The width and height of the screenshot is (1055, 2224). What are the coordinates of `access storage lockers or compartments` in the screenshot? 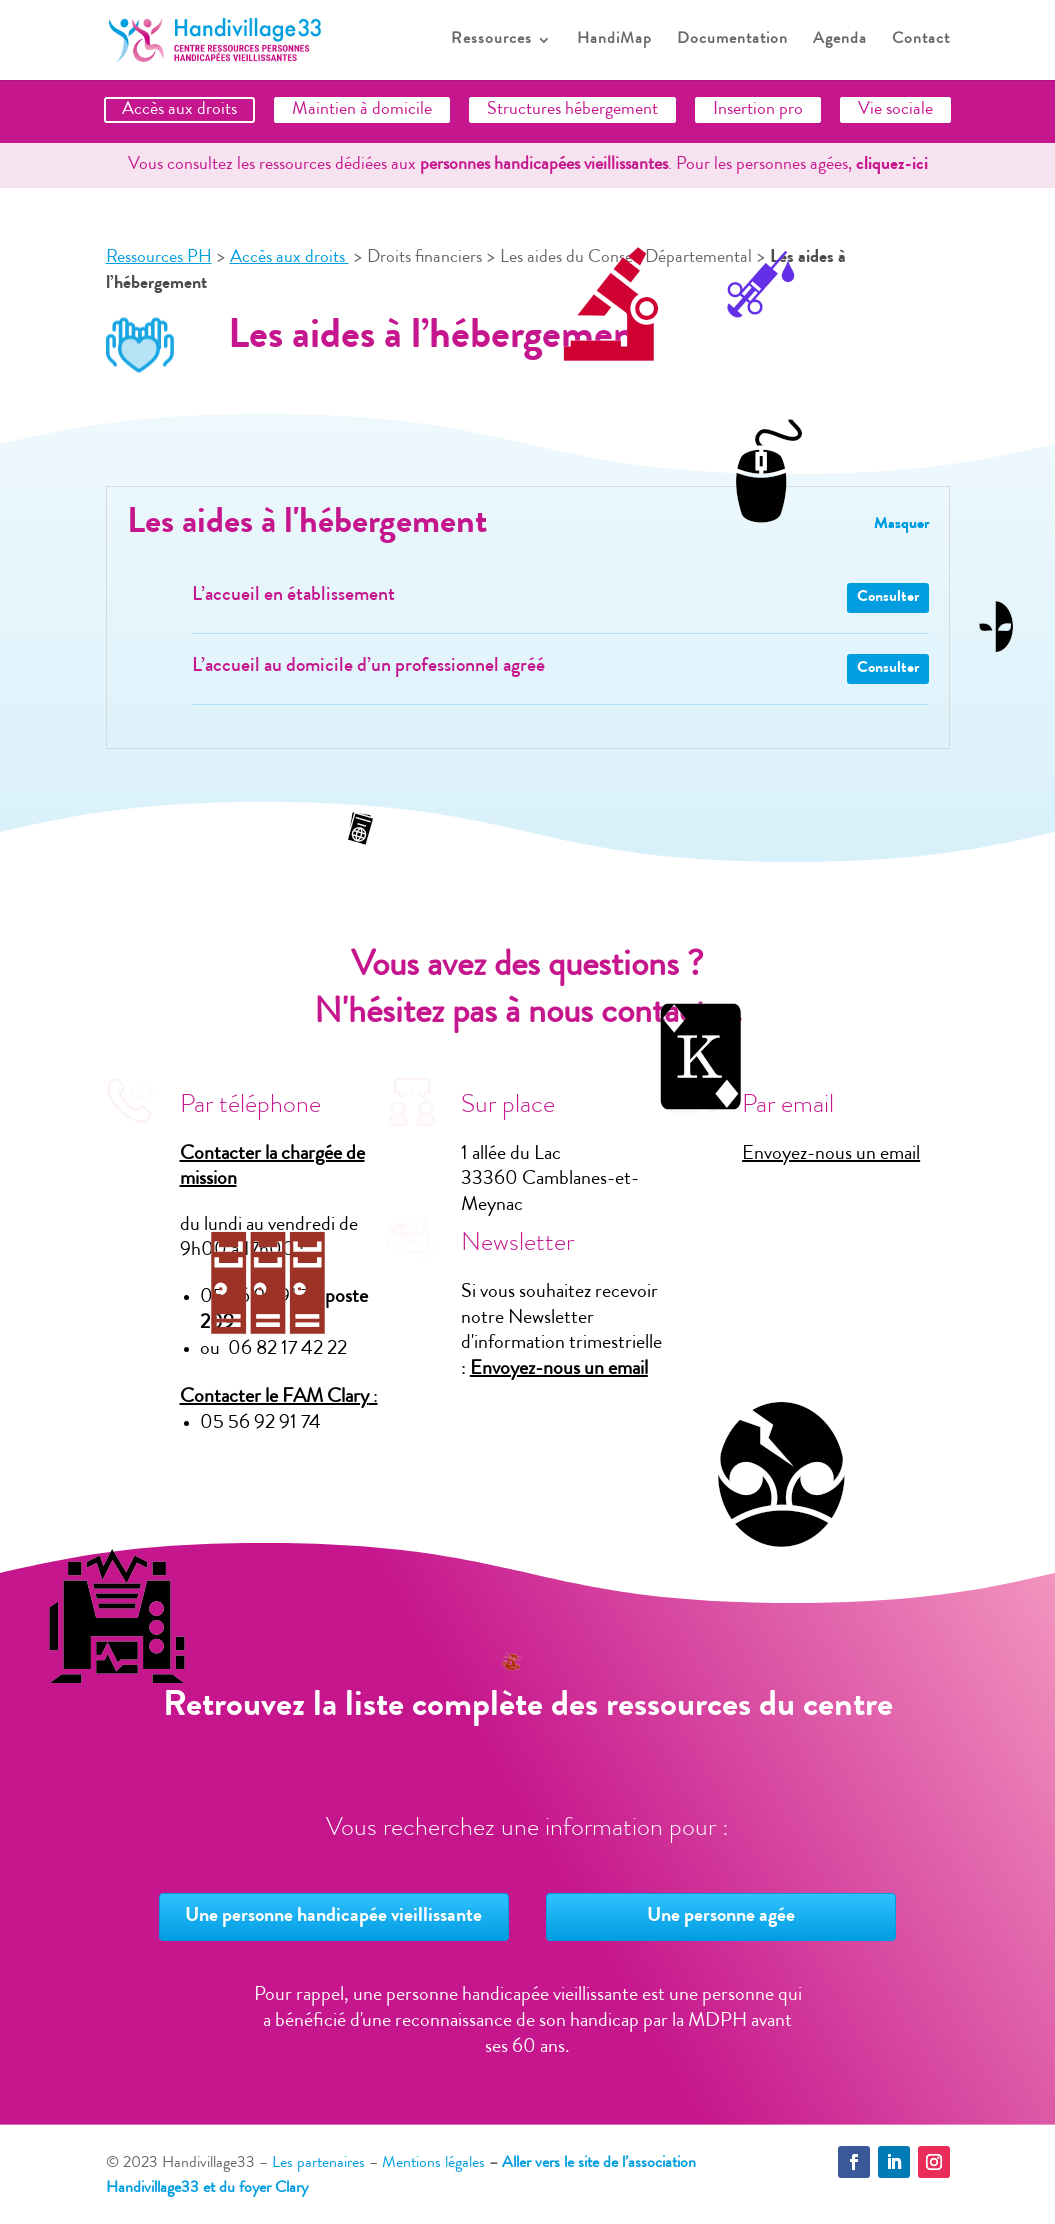 It's located at (268, 1277).